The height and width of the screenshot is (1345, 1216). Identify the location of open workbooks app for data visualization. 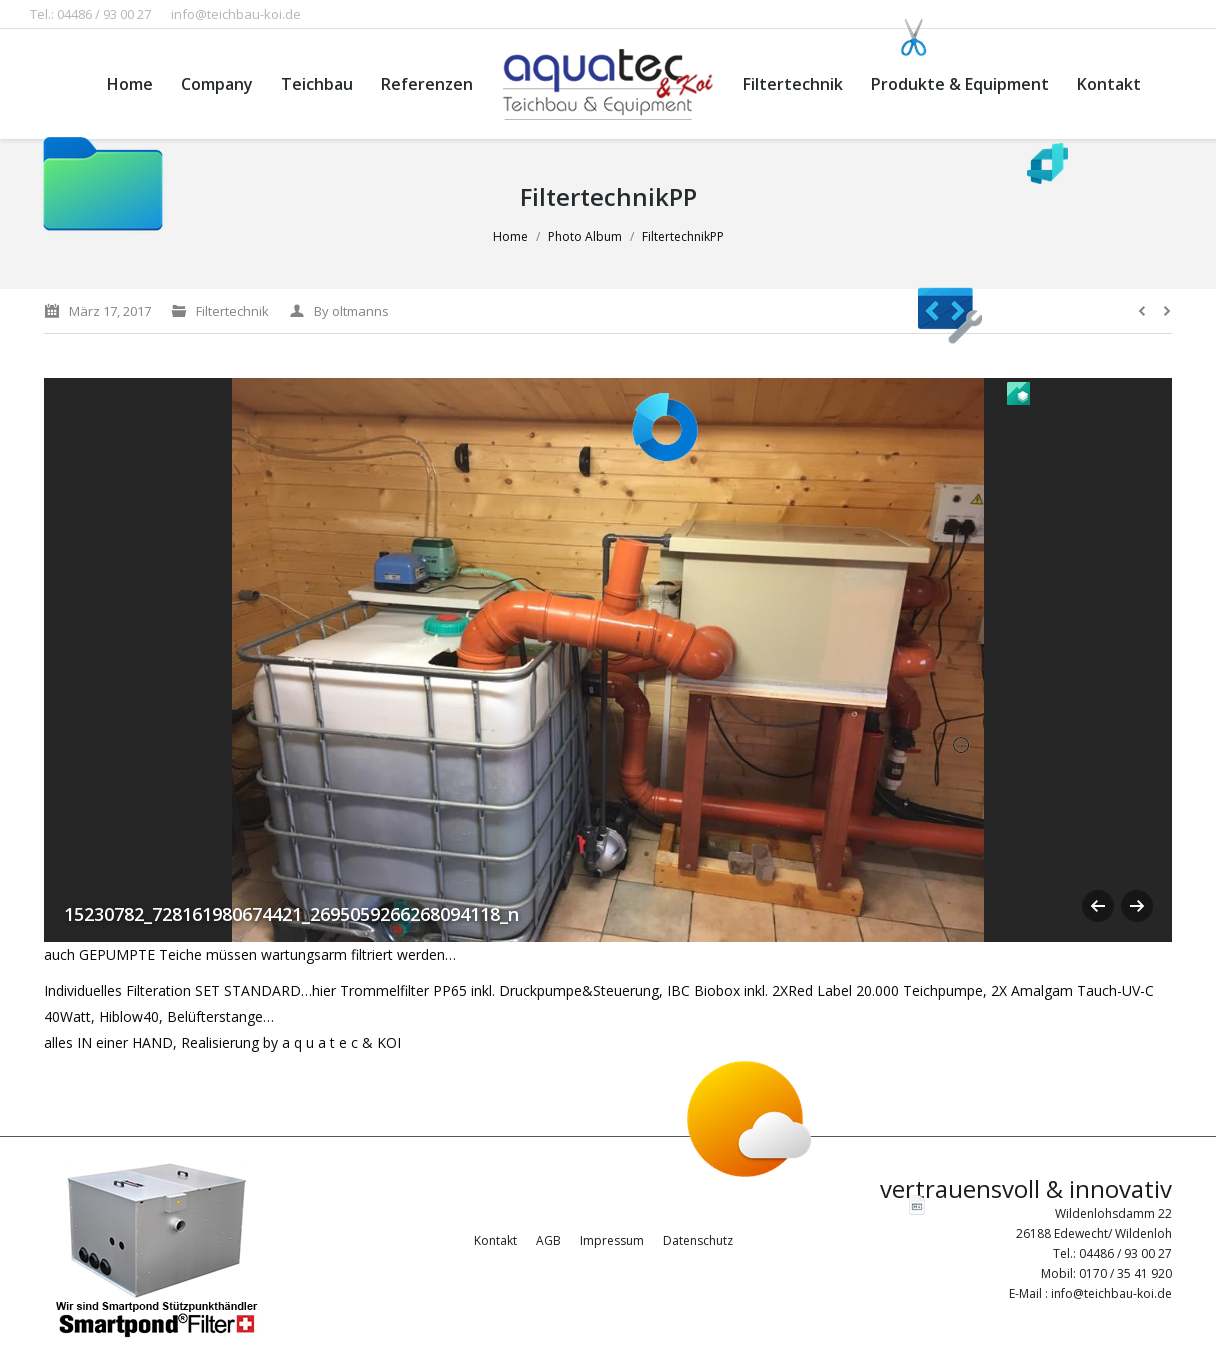
(1018, 393).